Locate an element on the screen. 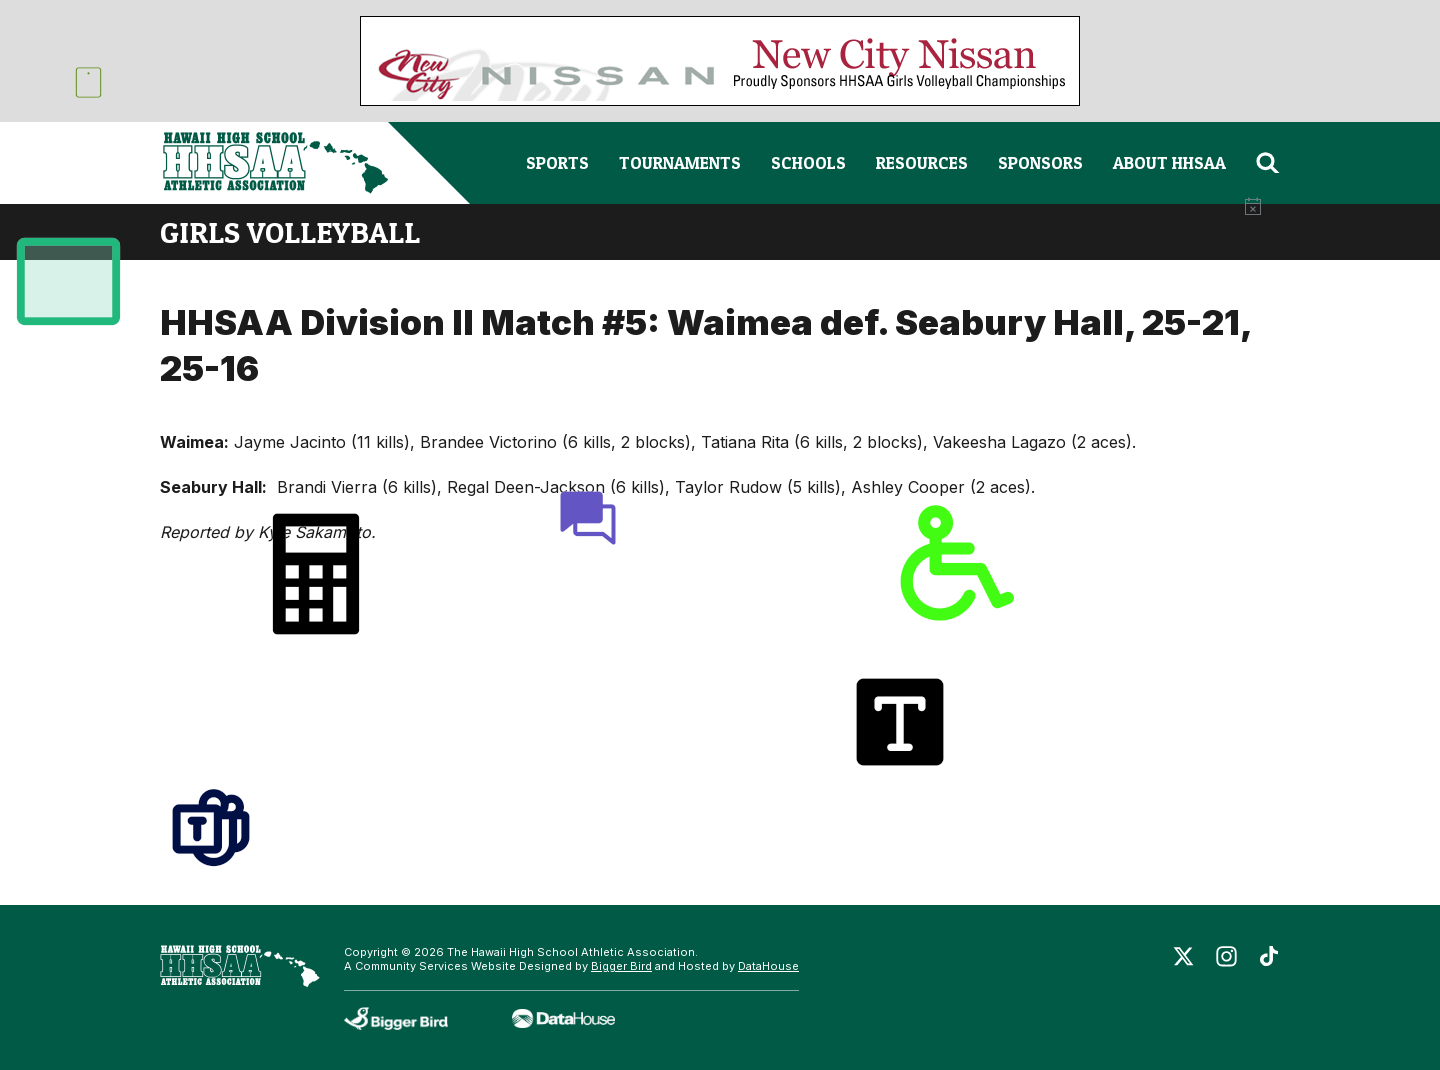 The width and height of the screenshot is (1440, 1070). access tablet camera settings is located at coordinates (88, 82).